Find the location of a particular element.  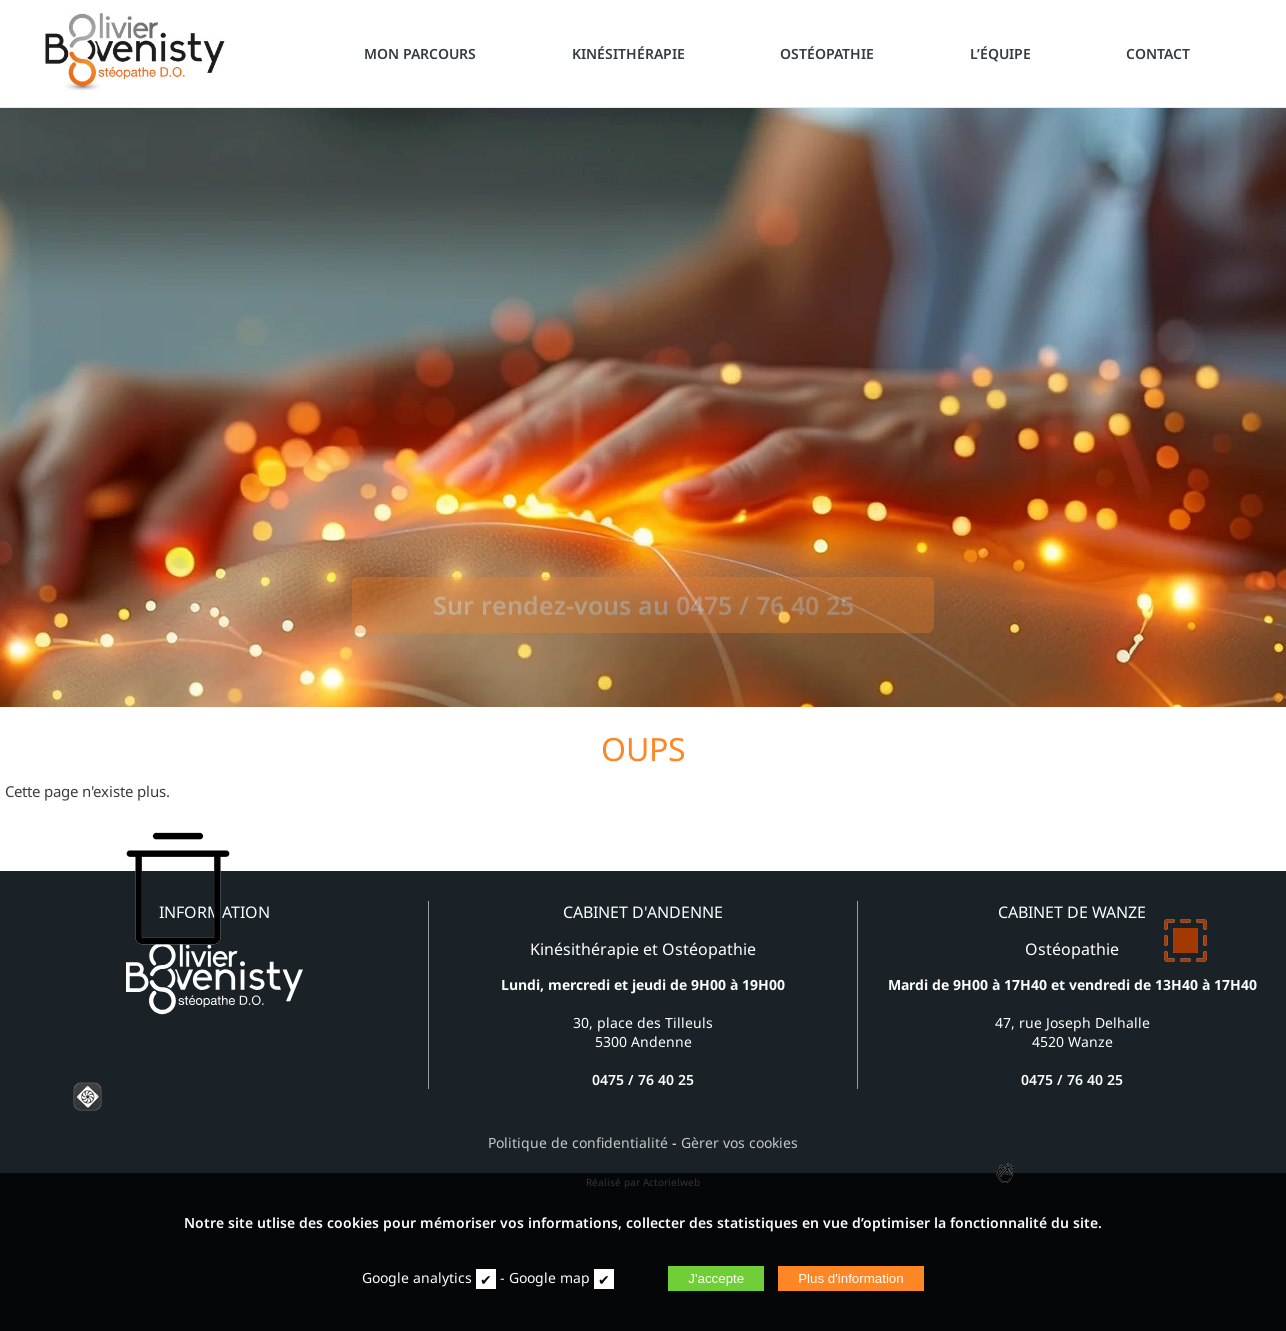

give applause or show appreciation is located at coordinates (1005, 1173).